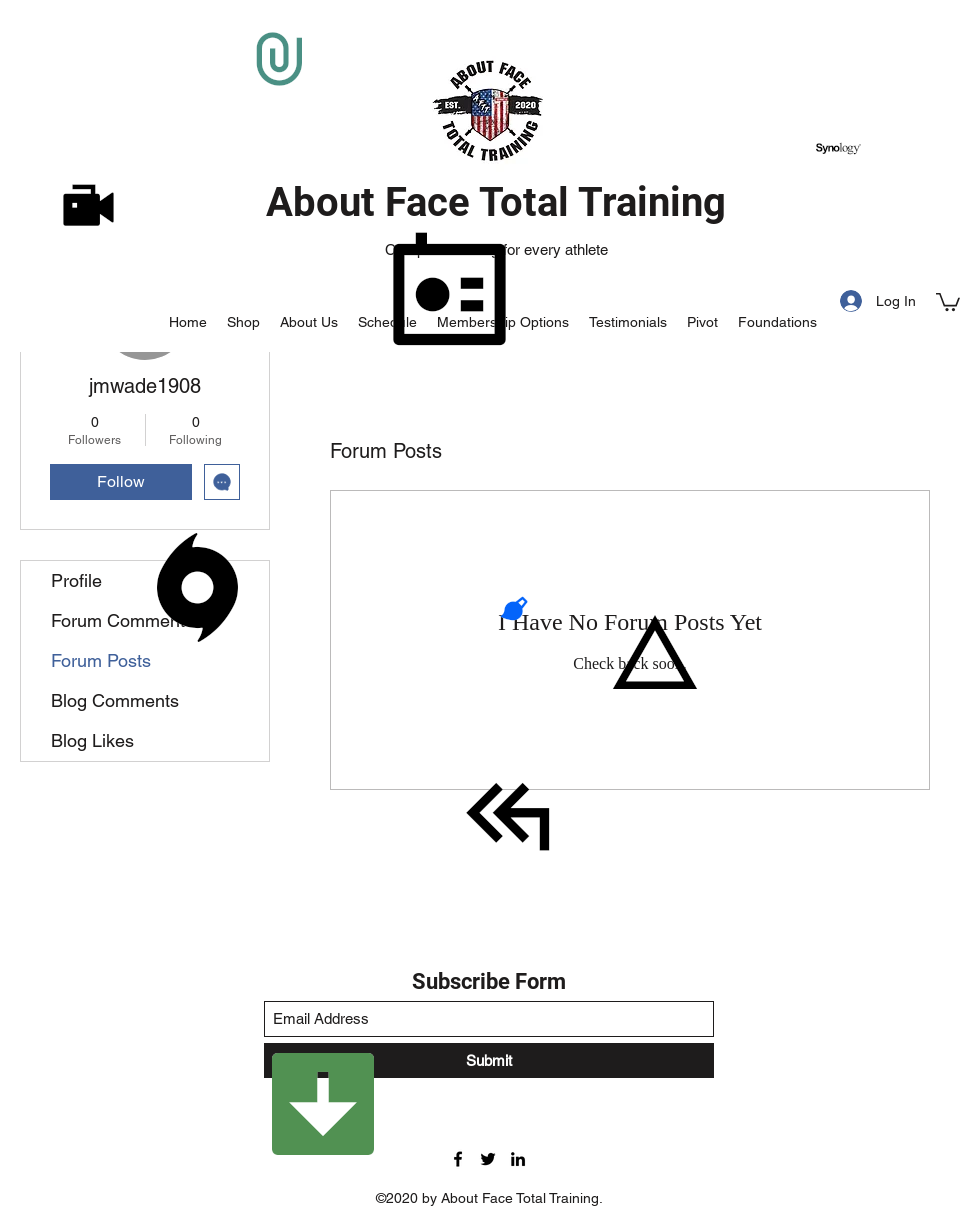  I want to click on download file or content, so click(323, 1104).